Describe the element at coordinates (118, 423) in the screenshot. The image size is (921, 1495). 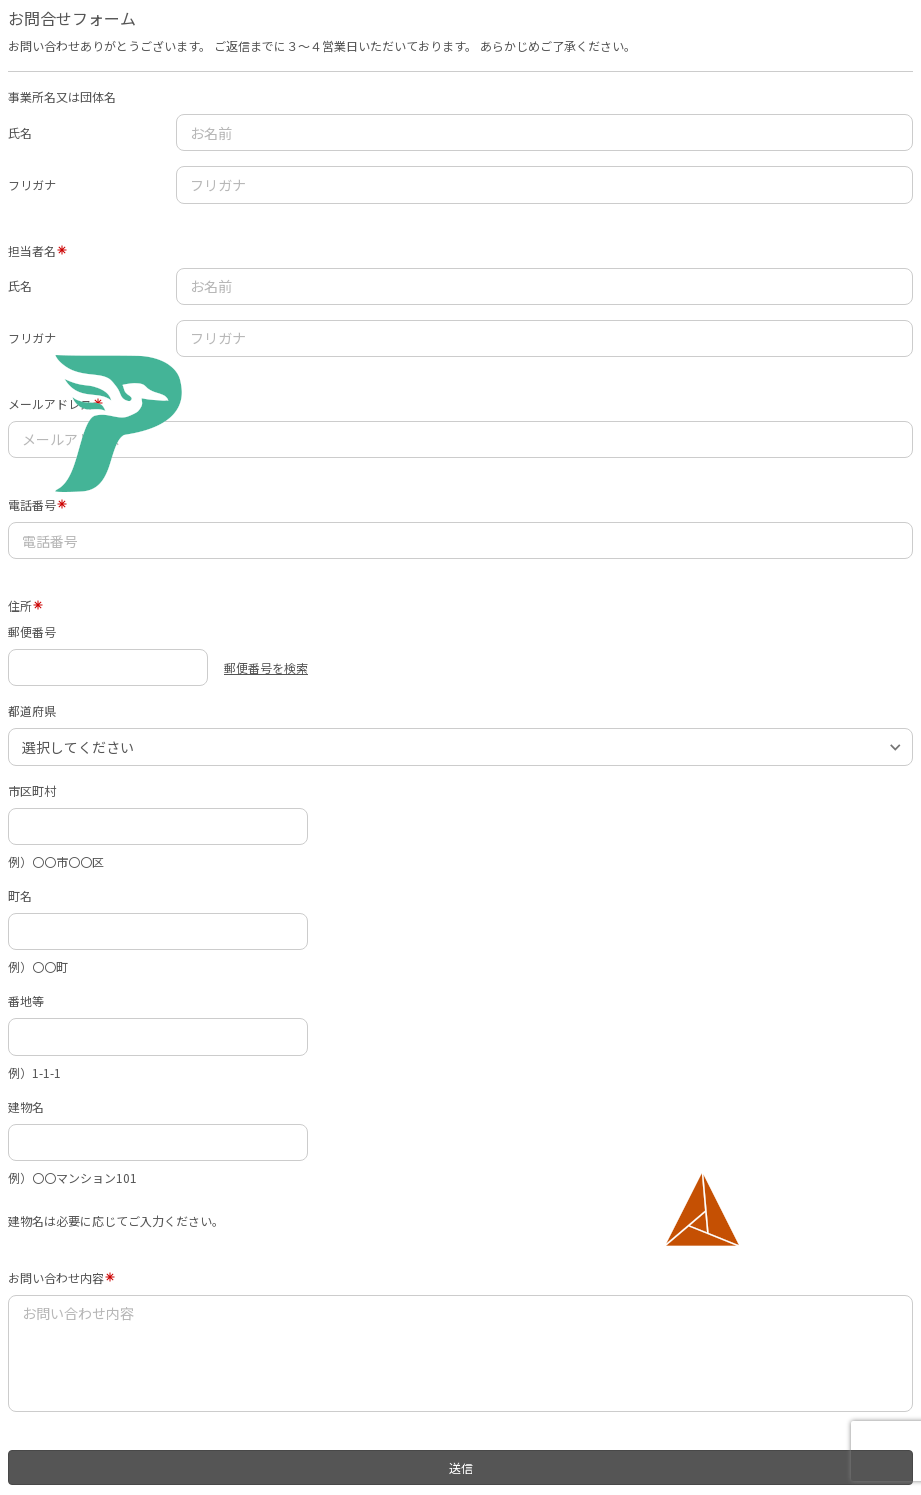
I see `pelican static site generator logo` at that location.